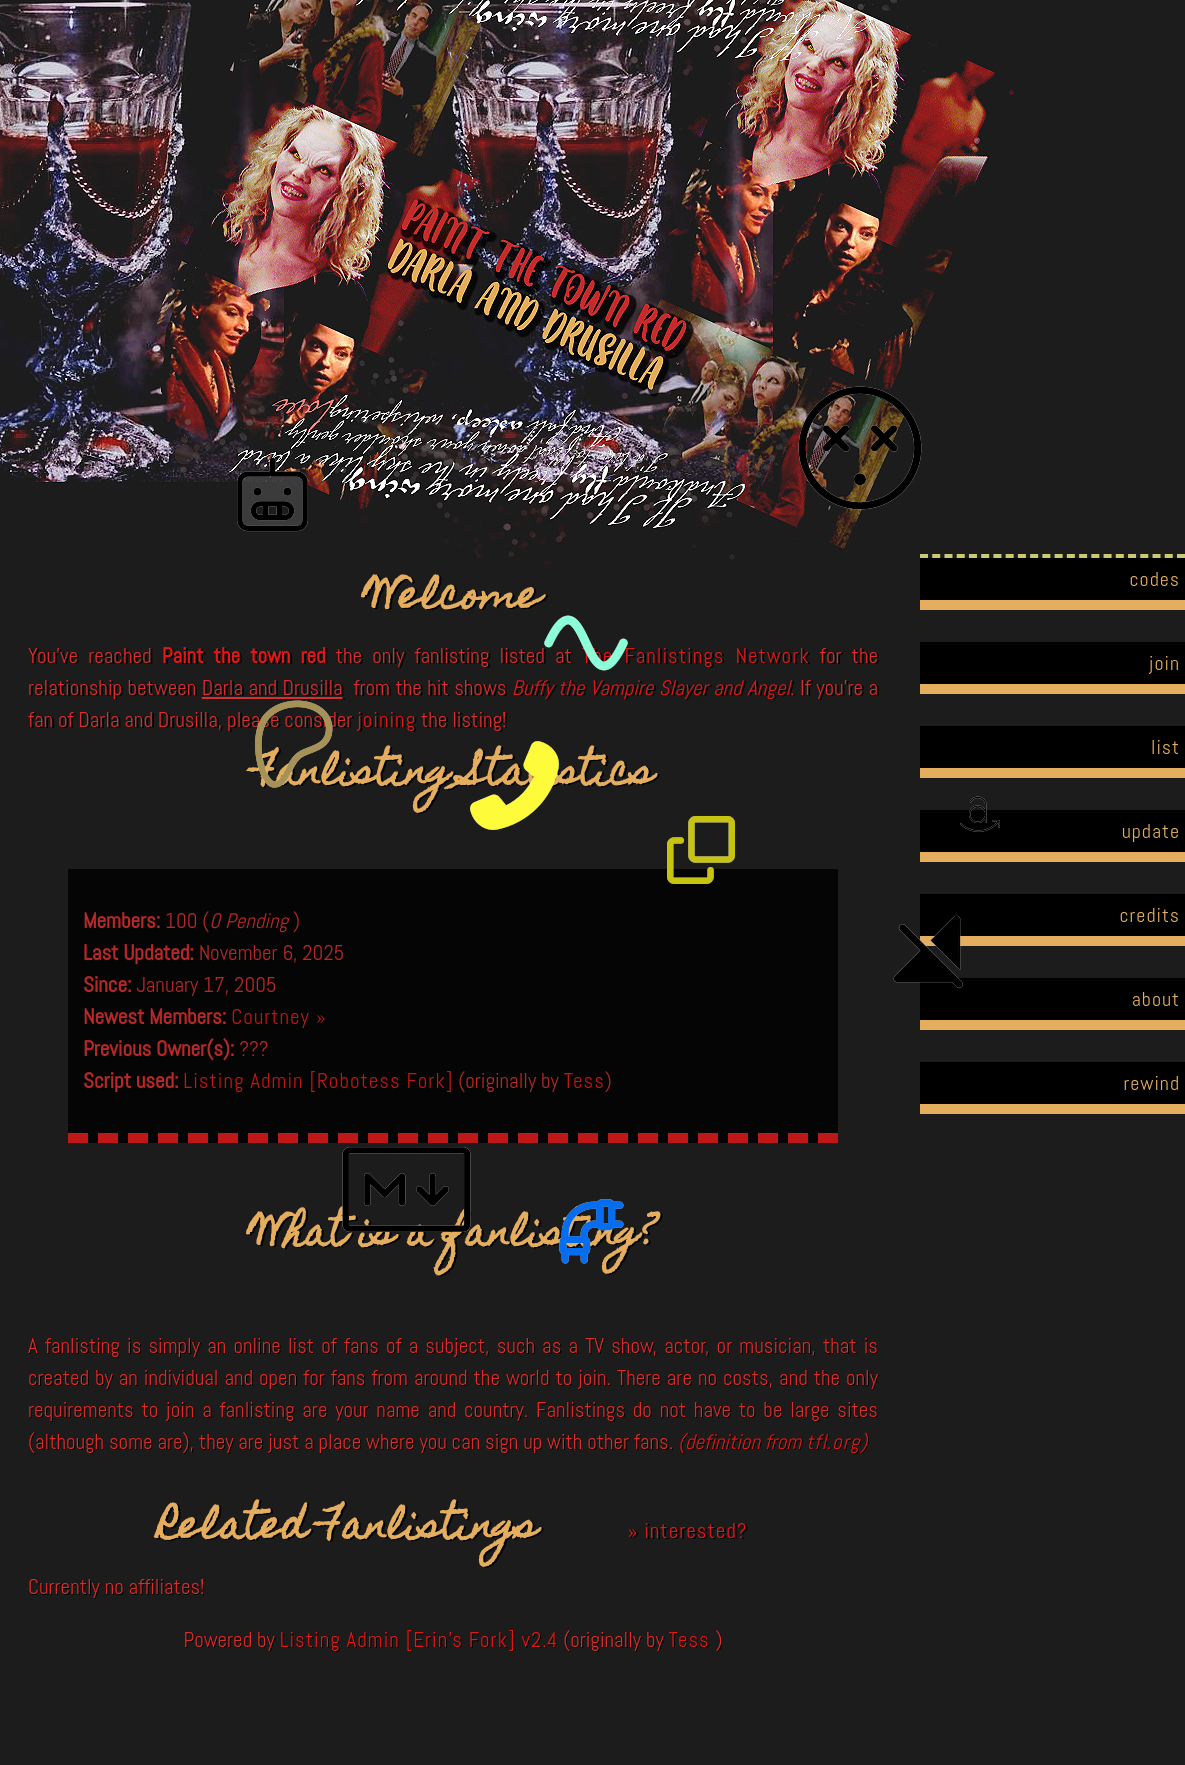  Describe the element at coordinates (701, 850) in the screenshot. I see `copy to clipboard` at that location.